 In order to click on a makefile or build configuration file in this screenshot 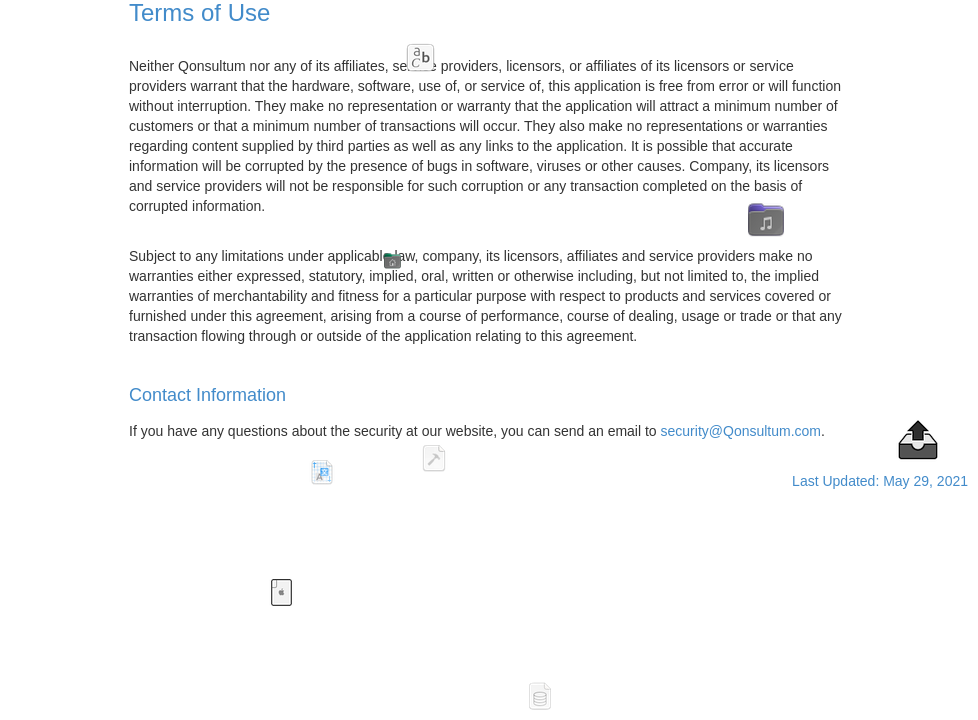, I will do `click(434, 458)`.